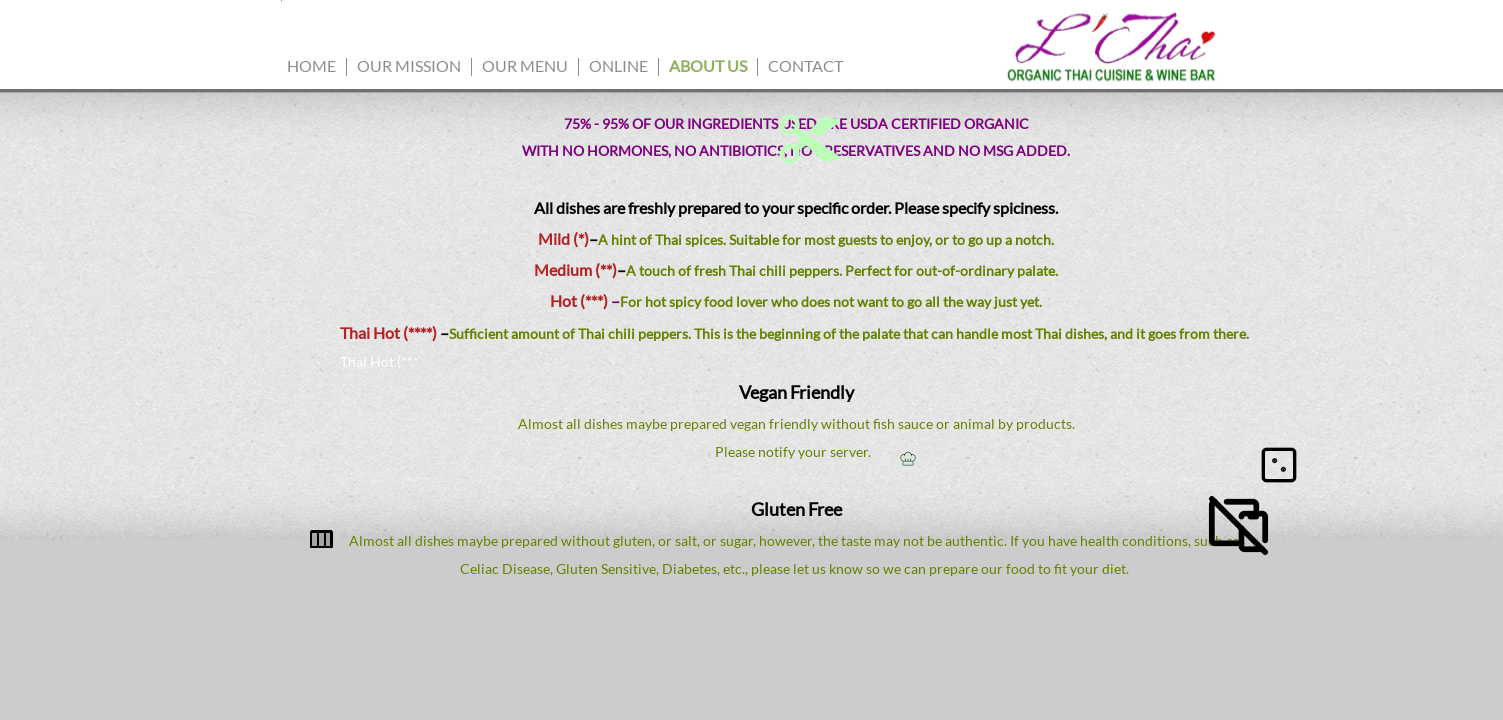  Describe the element at coordinates (1238, 525) in the screenshot. I see `devices are disconnected or unavailable` at that location.